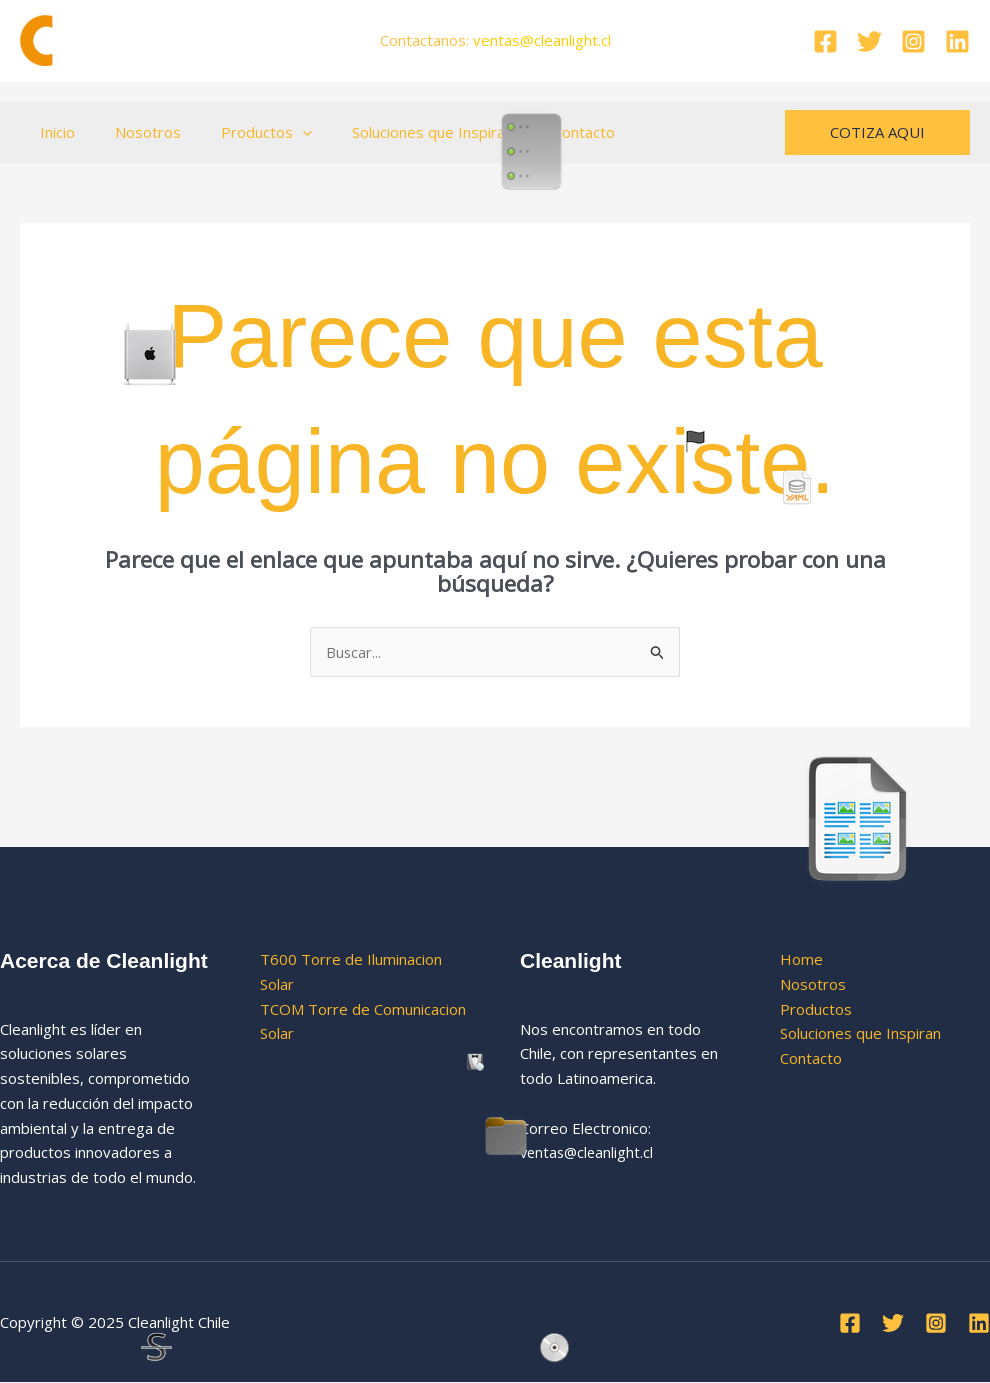 The image size is (990, 1383). What do you see at coordinates (156, 1347) in the screenshot?
I see `apply strikethrough formatting to selected text` at bounding box center [156, 1347].